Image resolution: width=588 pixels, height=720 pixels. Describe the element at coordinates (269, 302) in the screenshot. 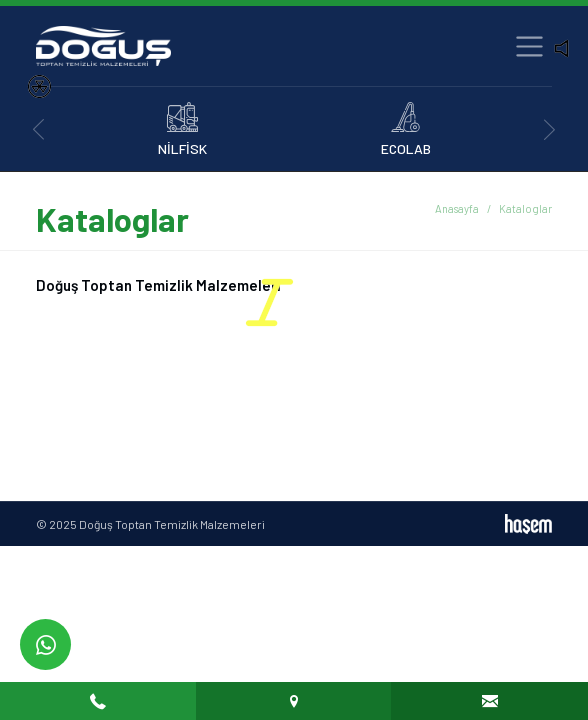

I see `apply italic formatting to selected text` at that location.